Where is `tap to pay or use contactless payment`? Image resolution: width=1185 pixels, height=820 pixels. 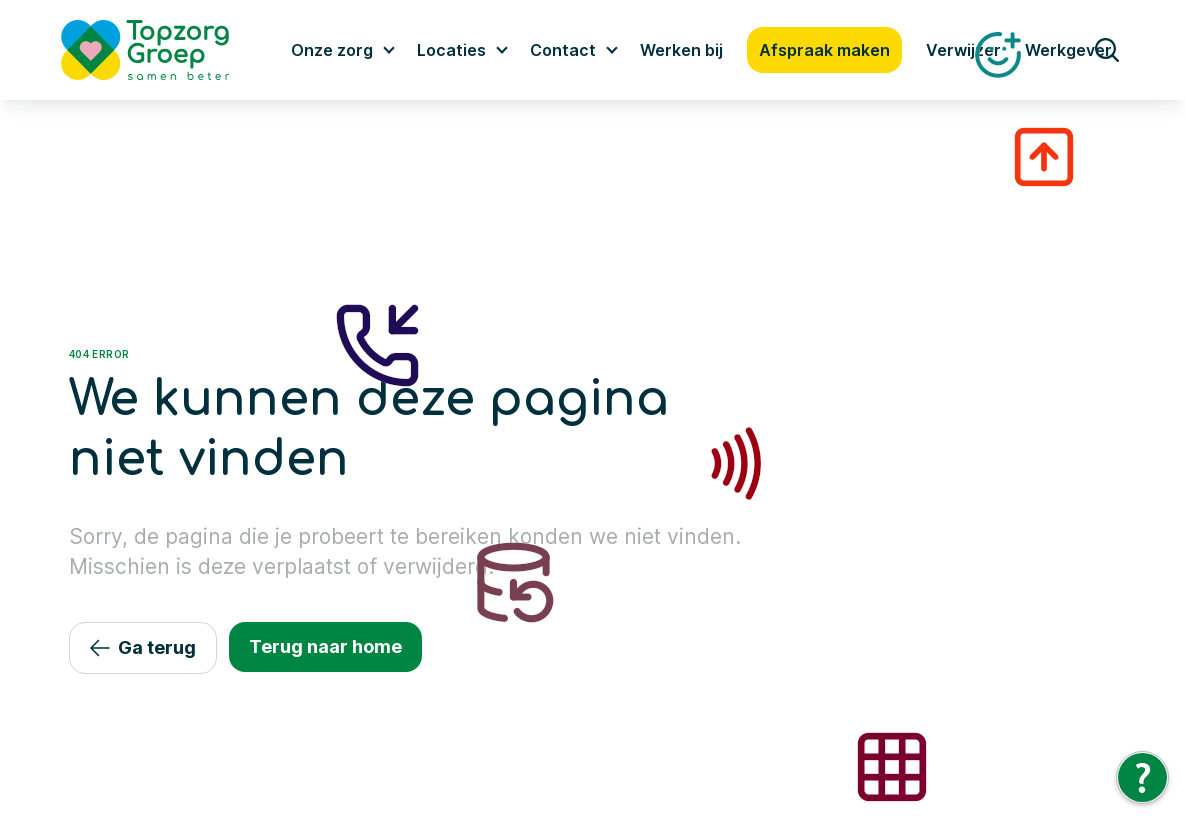
tap to pay or use contactless payment is located at coordinates (734, 463).